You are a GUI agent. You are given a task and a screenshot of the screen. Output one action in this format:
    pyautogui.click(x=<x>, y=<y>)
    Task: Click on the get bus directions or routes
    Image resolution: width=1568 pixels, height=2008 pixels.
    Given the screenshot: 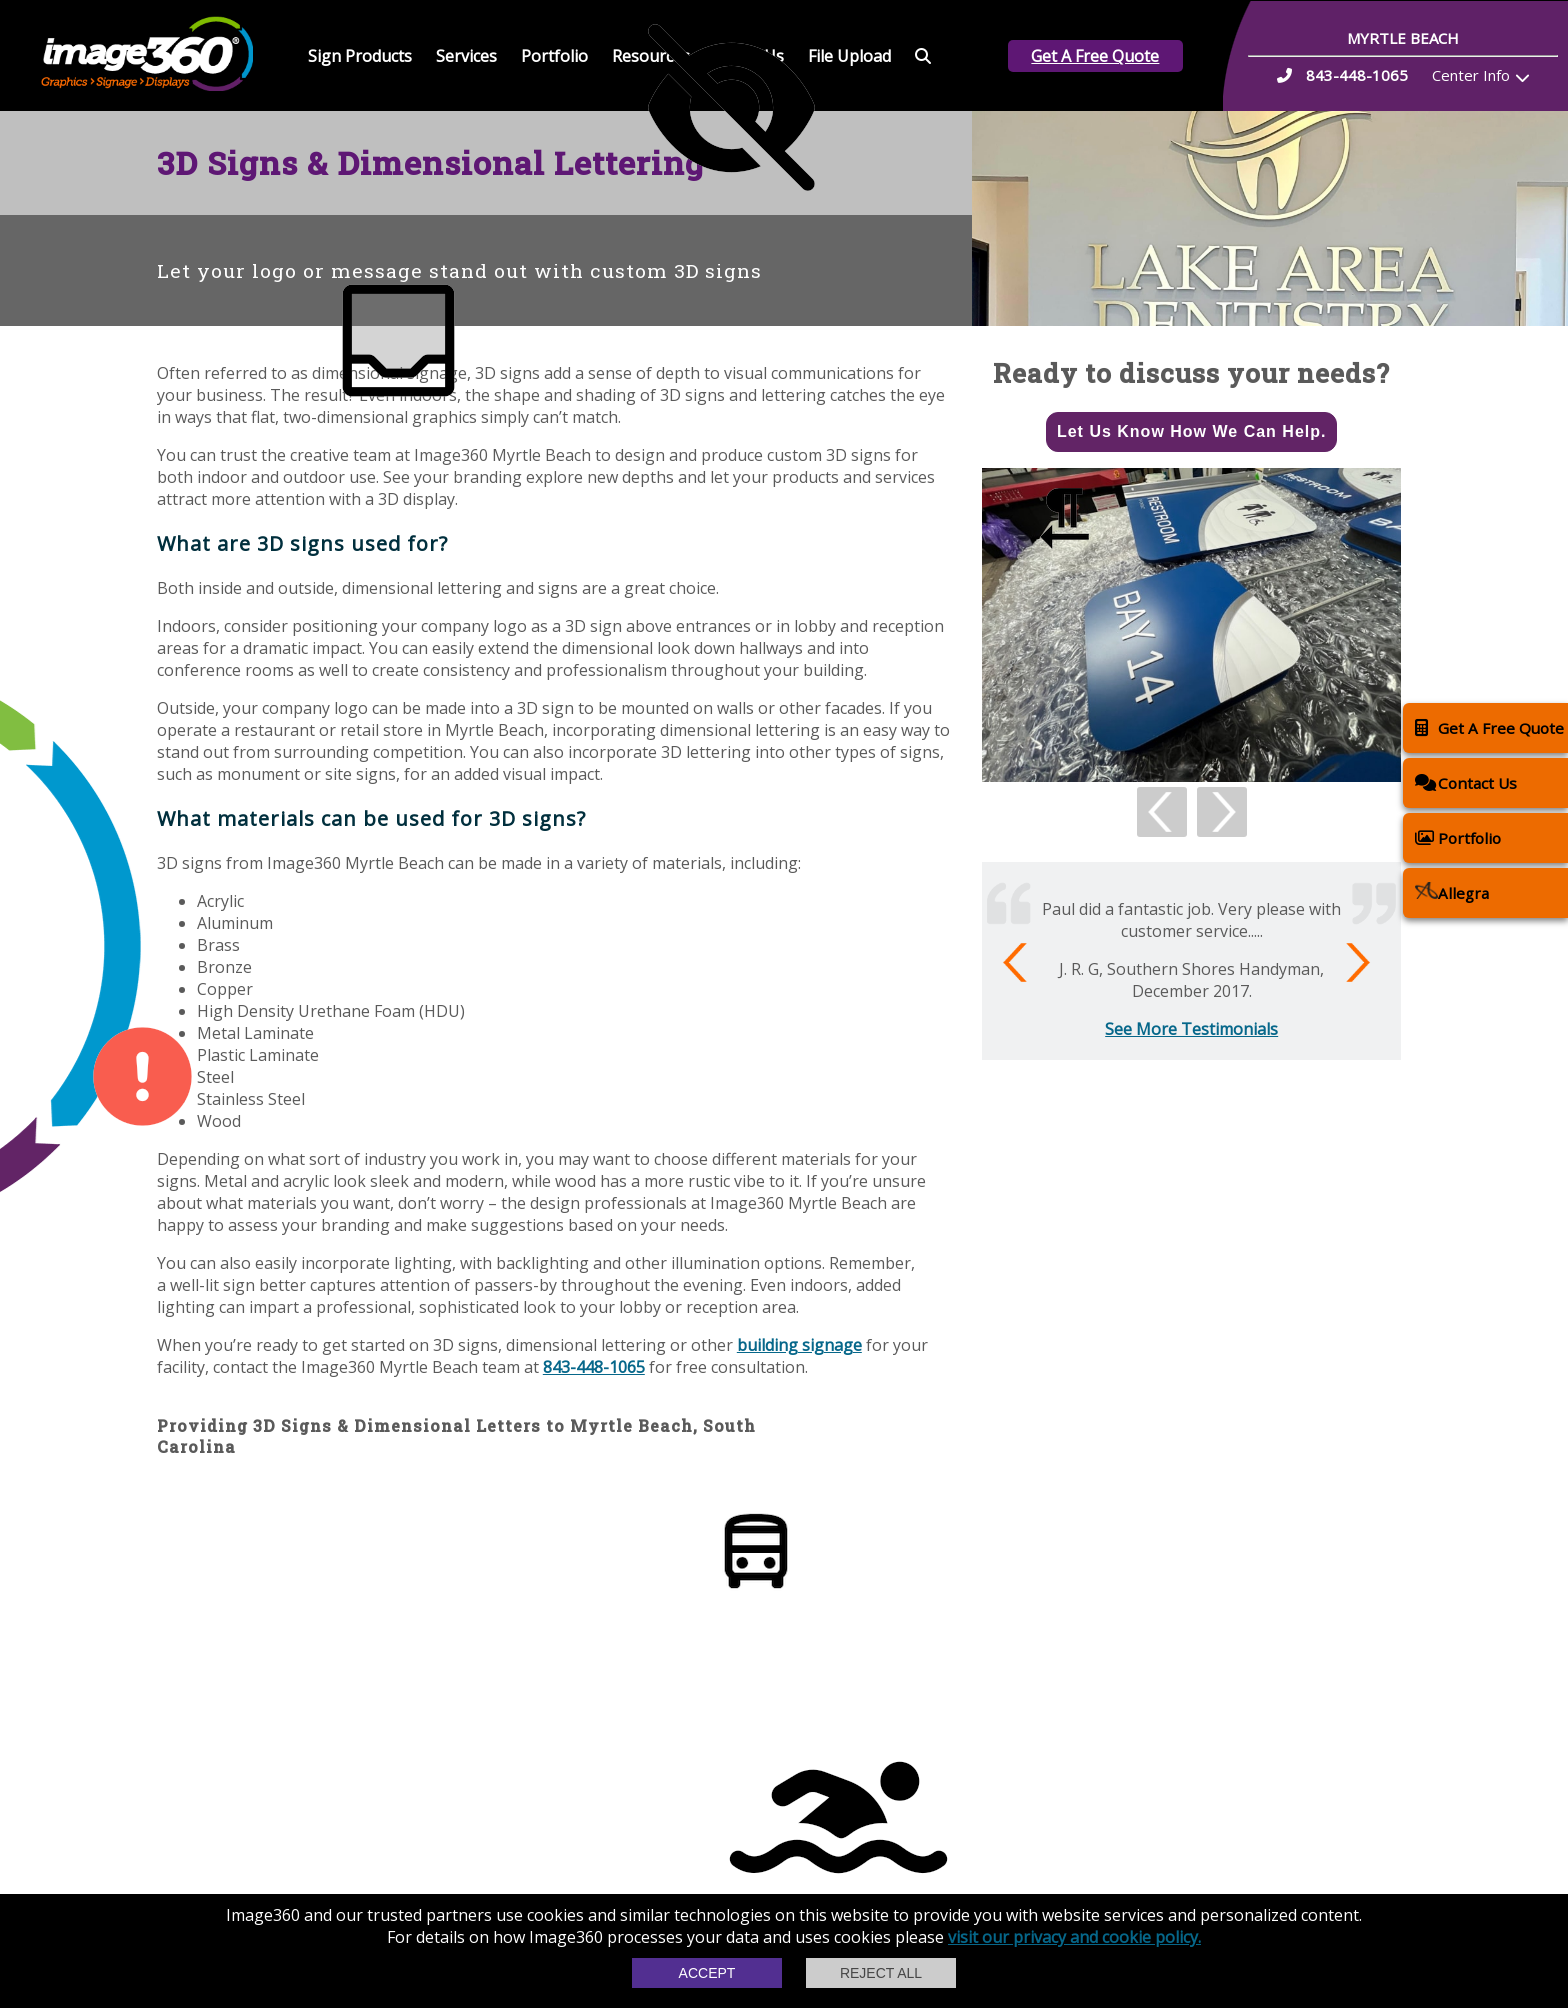 What is the action you would take?
    pyautogui.click(x=756, y=1553)
    